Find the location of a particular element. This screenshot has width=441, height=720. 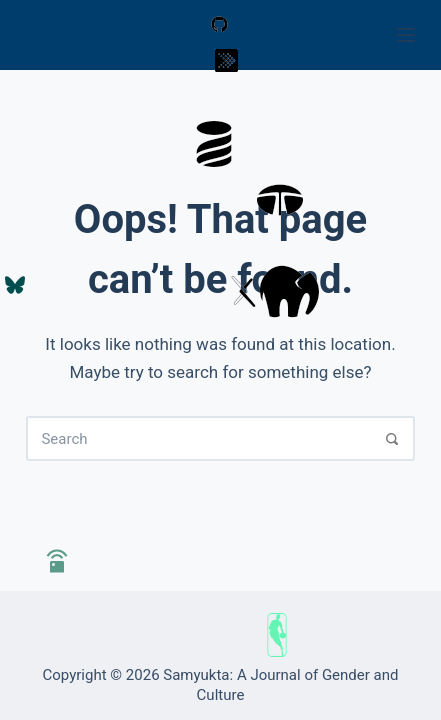

open the NBA app is located at coordinates (277, 635).